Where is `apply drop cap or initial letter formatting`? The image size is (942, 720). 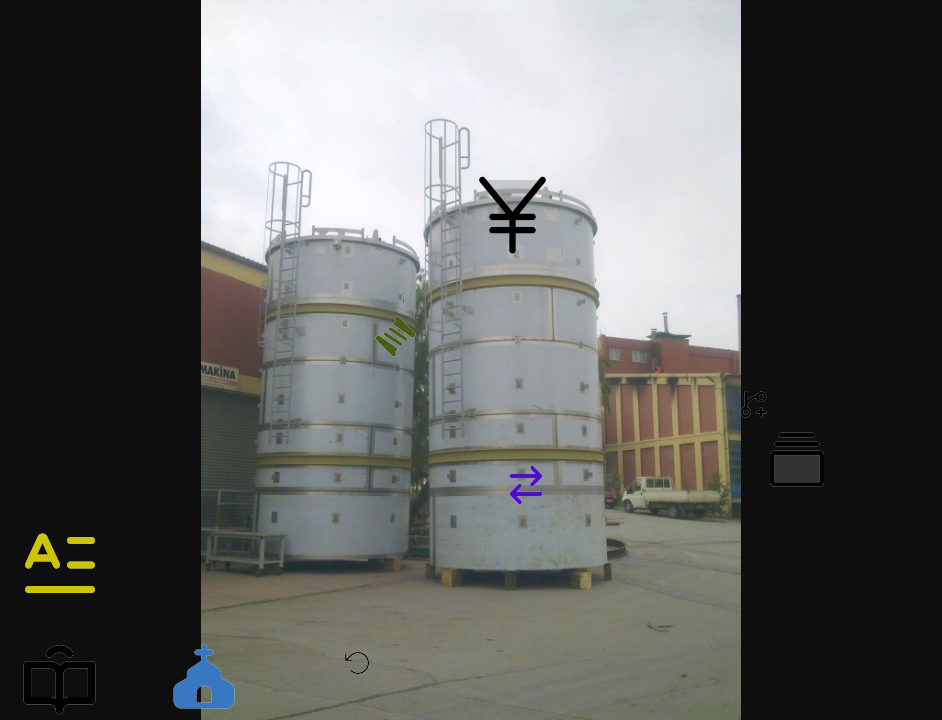 apply drop cap or initial letter formatting is located at coordinates (60, 565).